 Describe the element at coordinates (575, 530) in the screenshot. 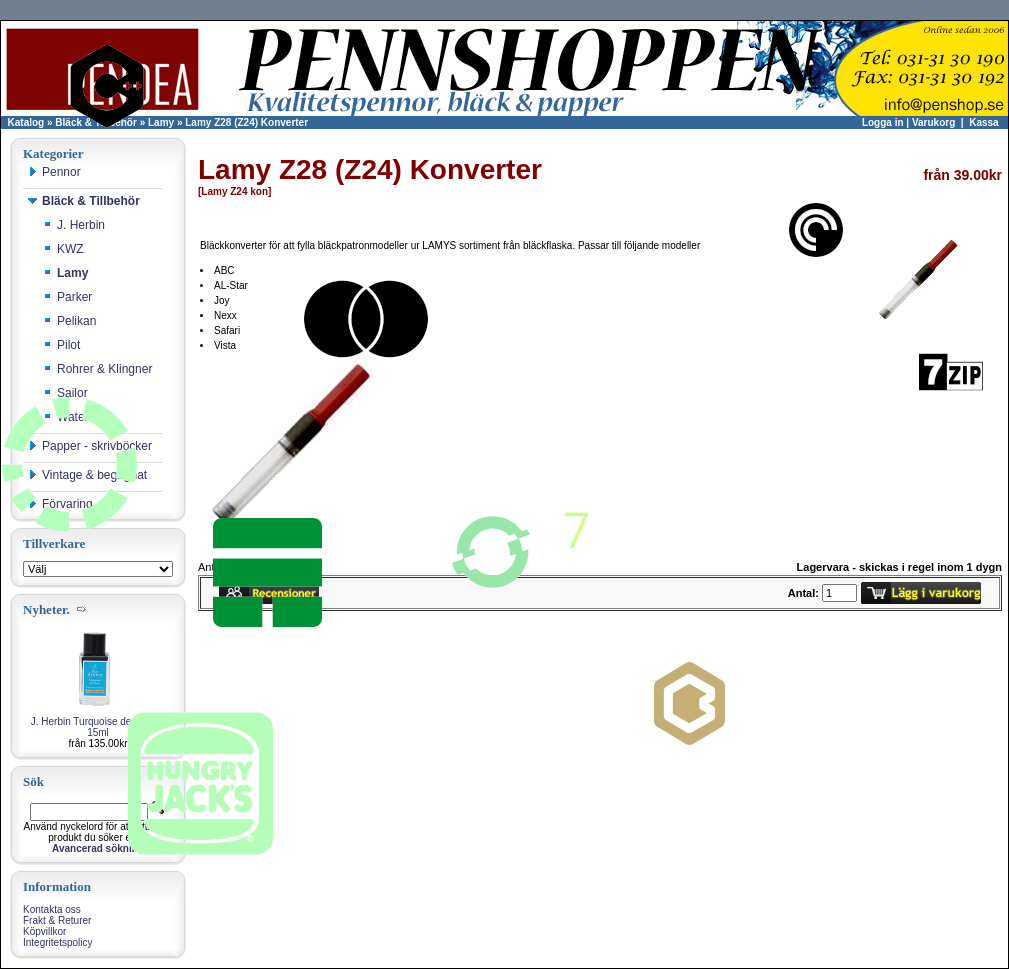

I see `select or insert the number 7` at that location.